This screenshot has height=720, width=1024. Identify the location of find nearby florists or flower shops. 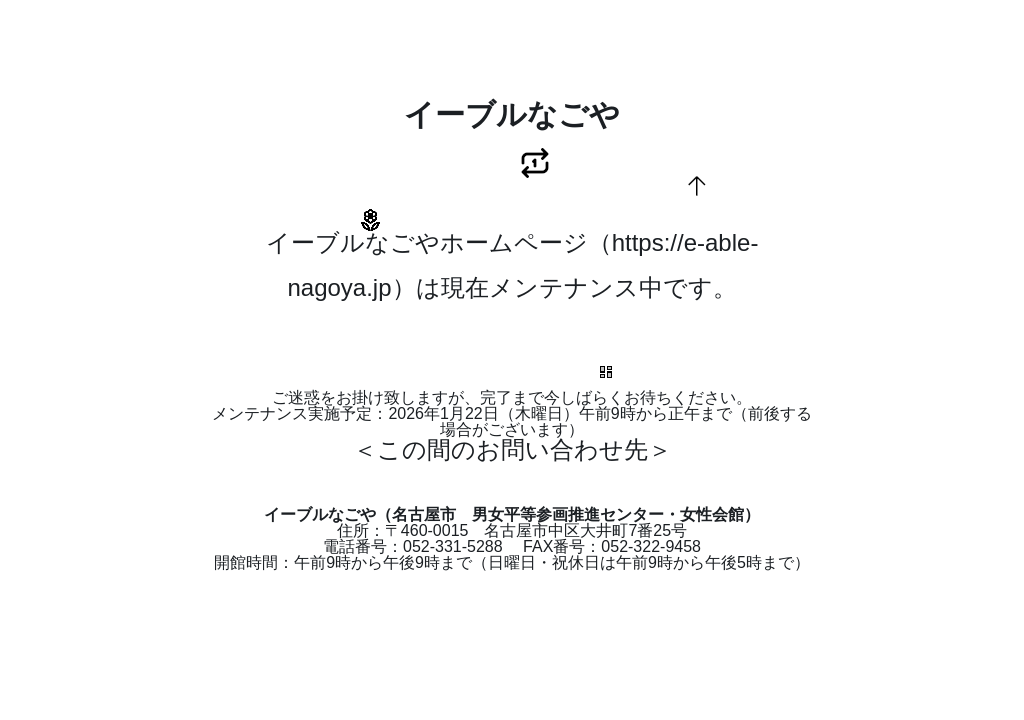
(370, 220).